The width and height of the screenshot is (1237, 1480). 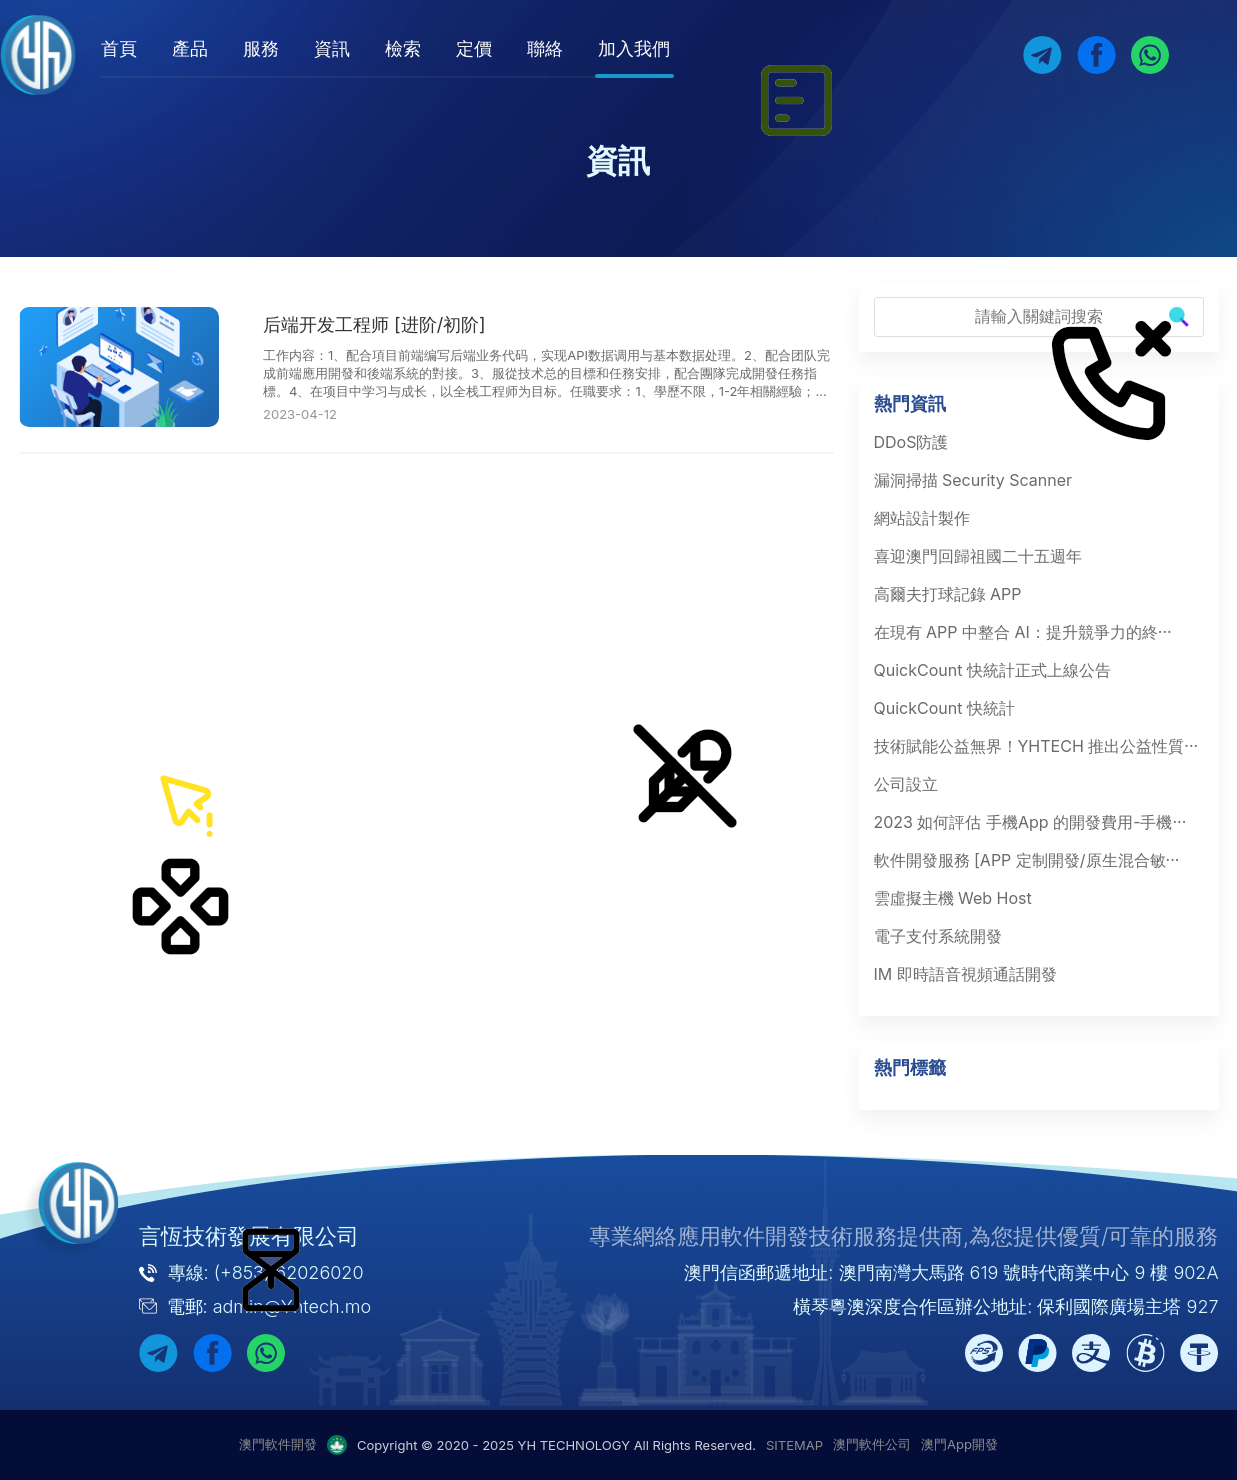 I want to click on disable handwriting or stylus input, so click(x=685, y=776).